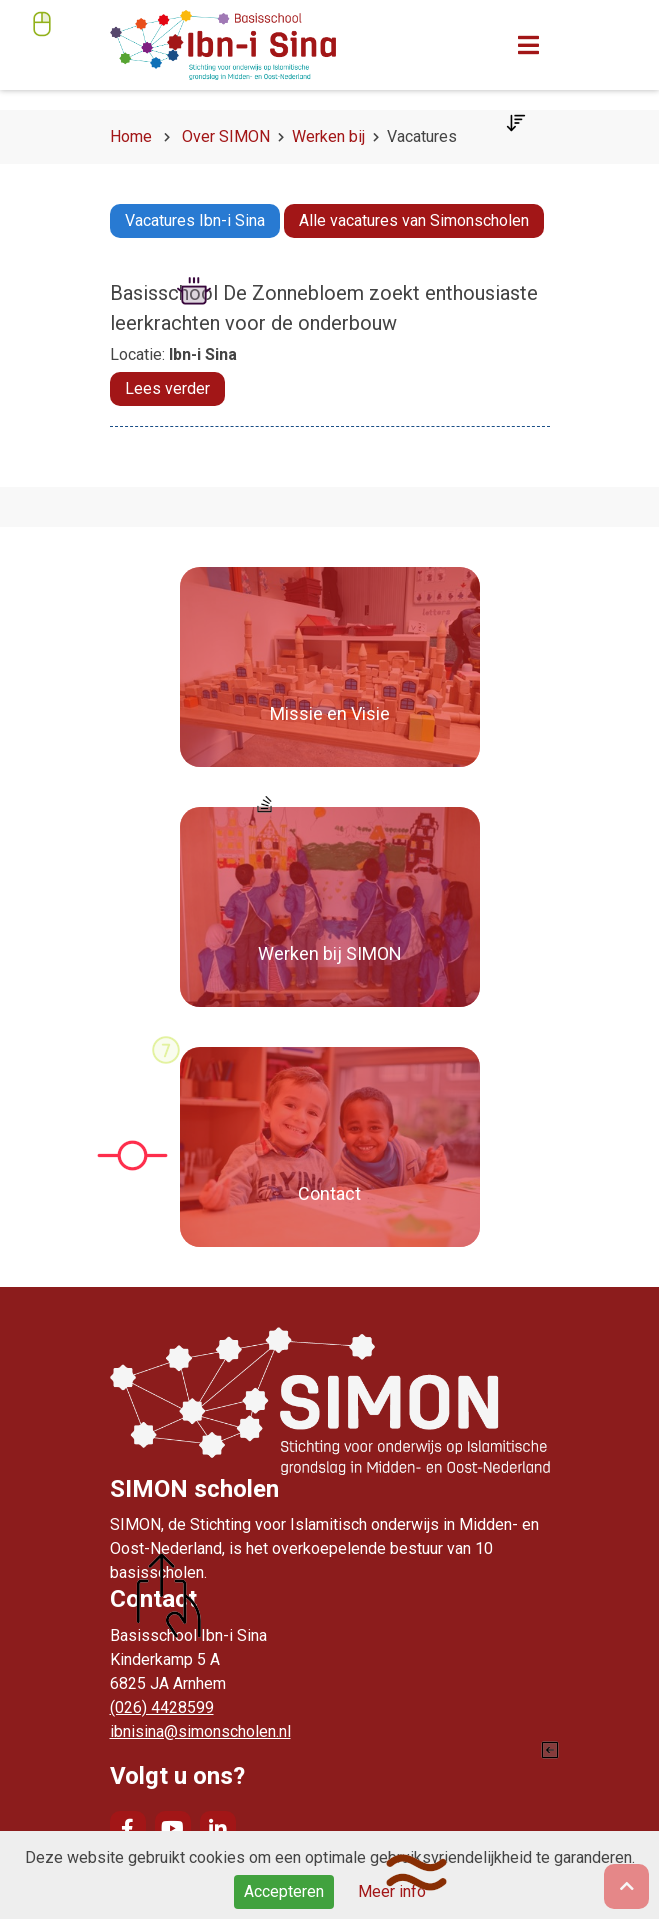  What do you see at coordinates (166, 1050) in the screenshot?
I see `indicates step seven in a numbered process` at bounding box center [166, 1050].